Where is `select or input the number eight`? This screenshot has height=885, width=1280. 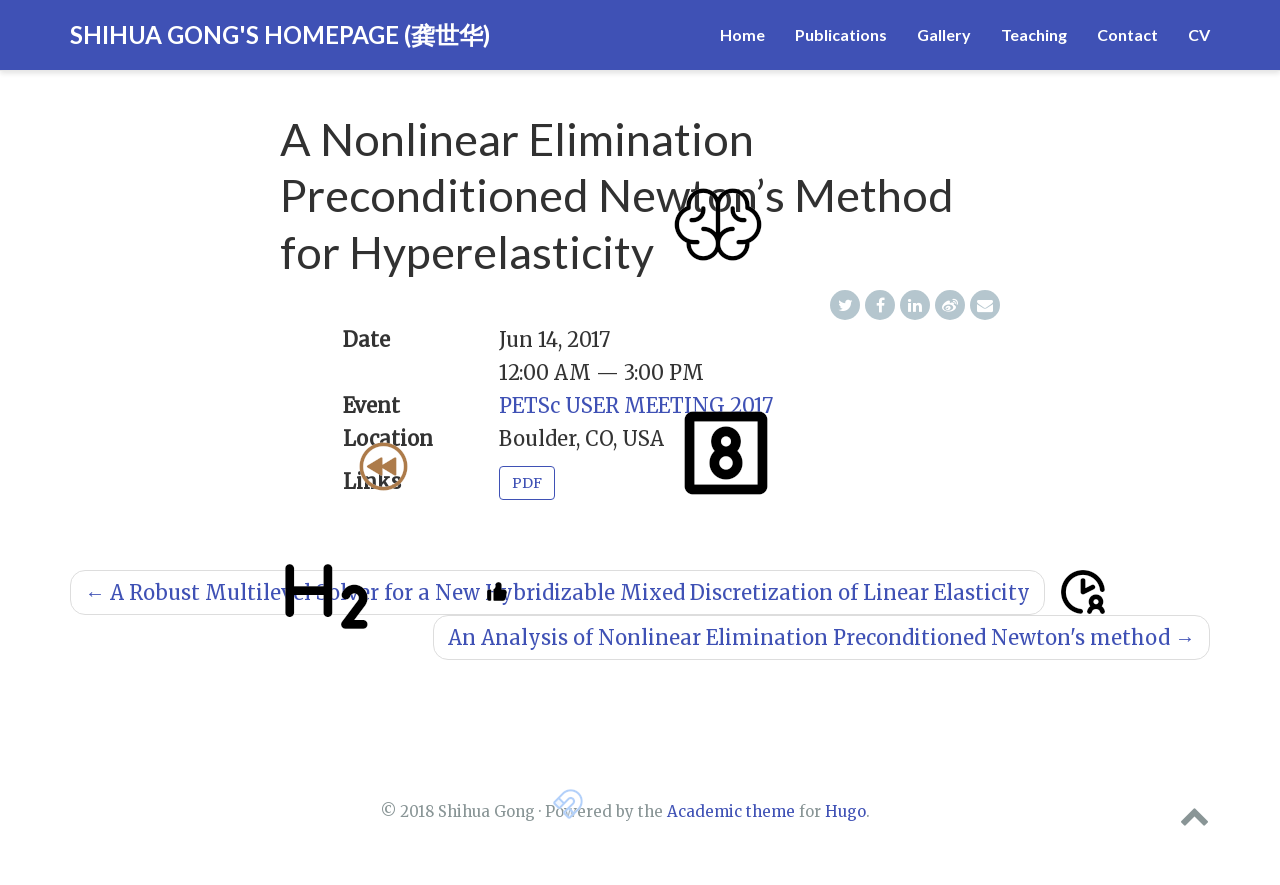 select or input the number eight is located at coordinates (726, 453).